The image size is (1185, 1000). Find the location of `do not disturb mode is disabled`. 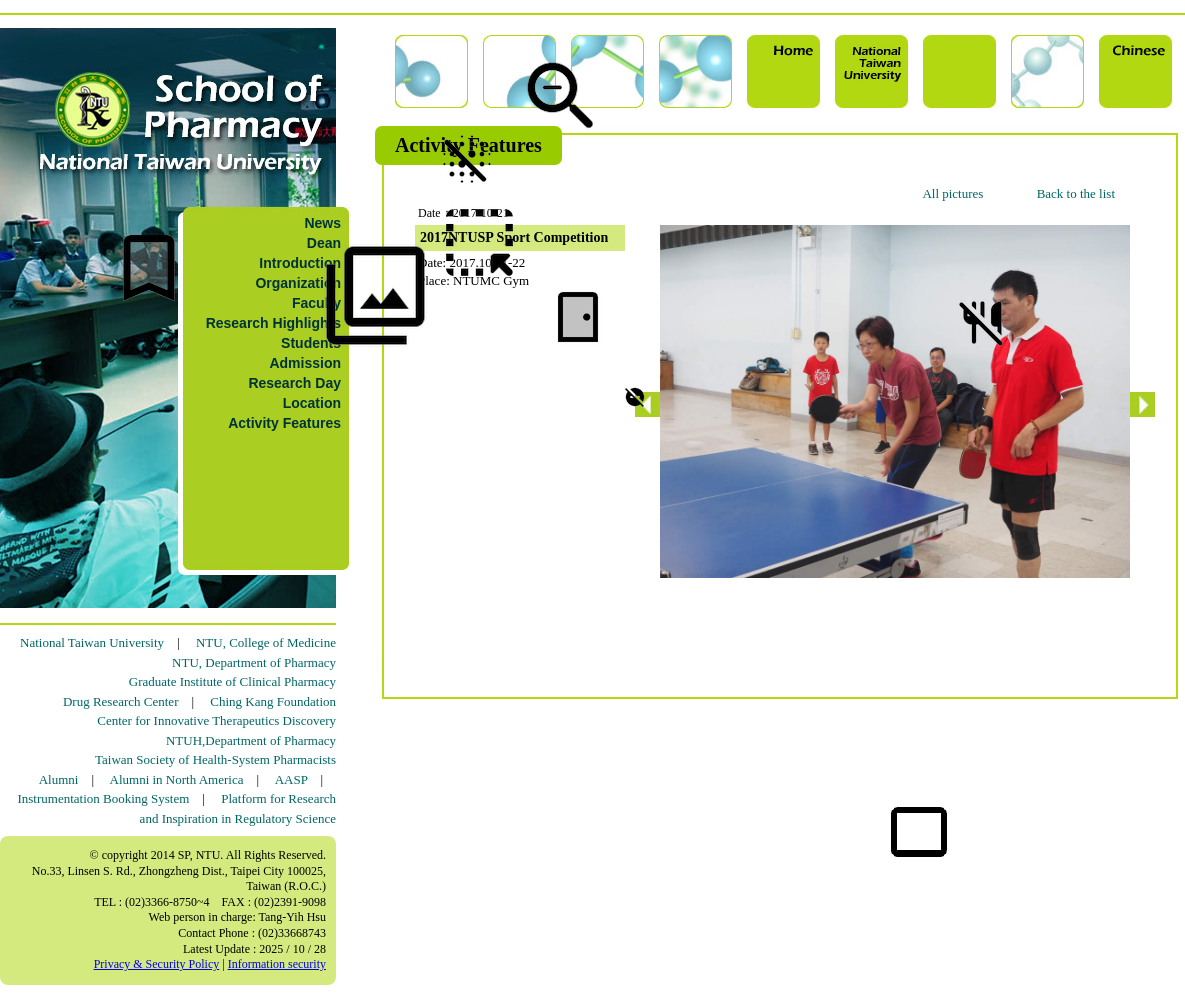

do not disturb mode is disabled is located at coordinates (635, 397).